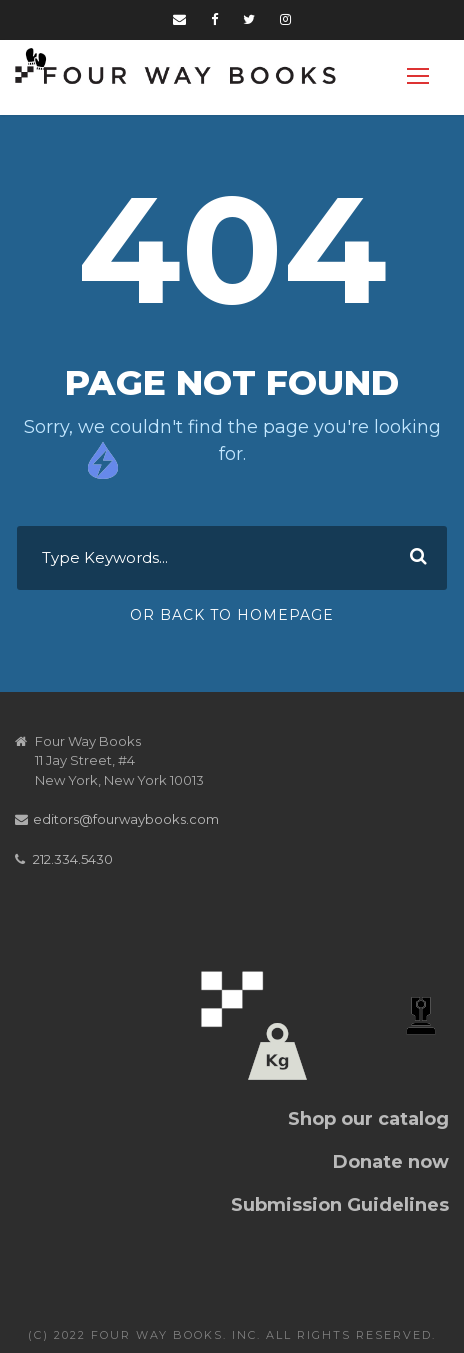  What do you see at coordinates (36, 59) in the screenshot?
I see `winter gear or cold weather equipment category` at bounding box center [36, 59].